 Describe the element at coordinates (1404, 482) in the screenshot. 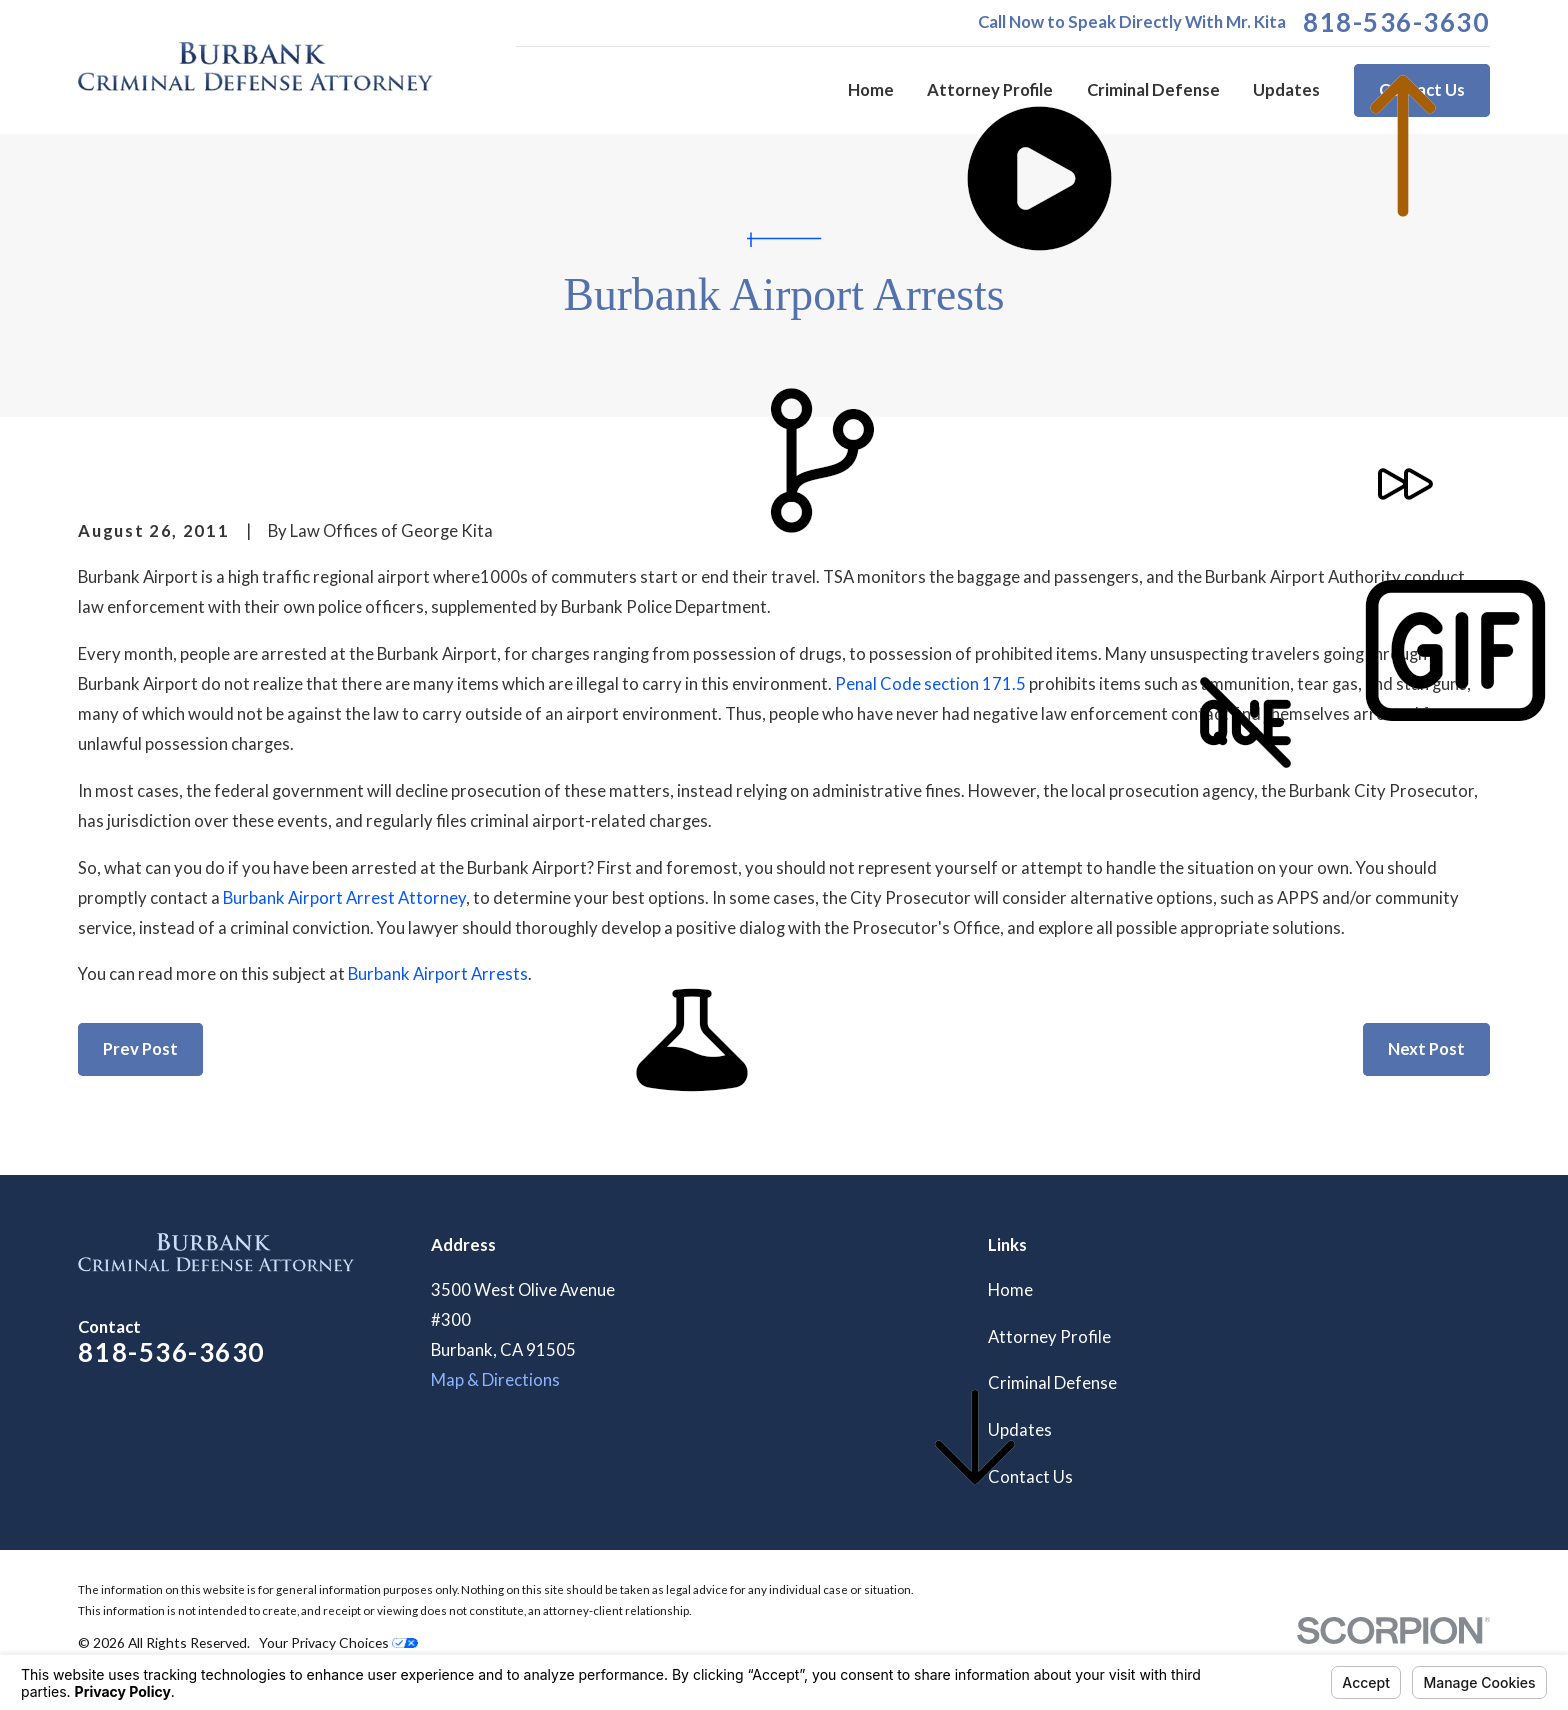

I see `skip forward in media playback` at that location.